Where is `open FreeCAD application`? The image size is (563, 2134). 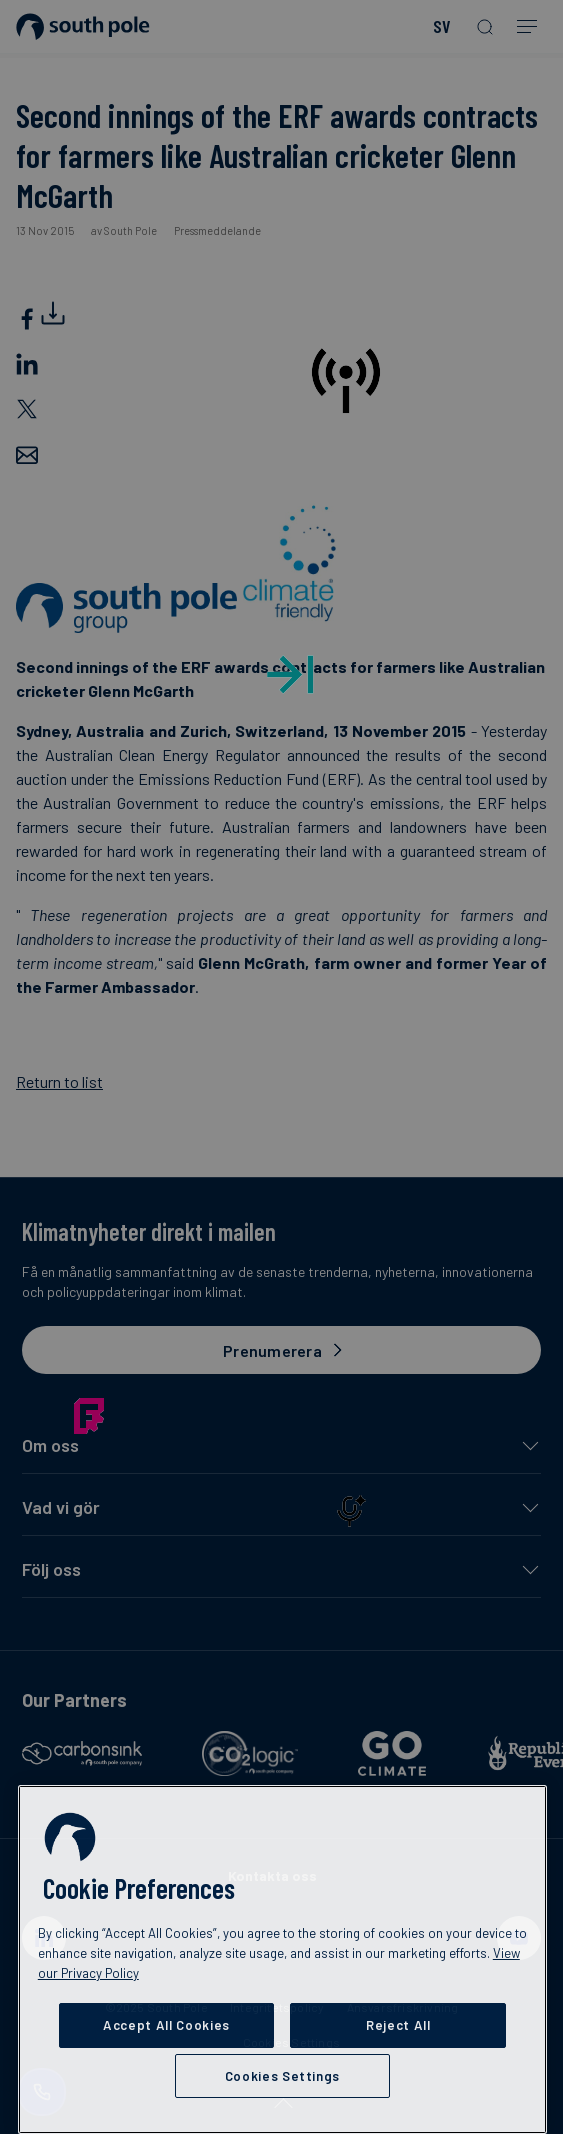 open FreeCAD application is located at coordinates (89, 1416).